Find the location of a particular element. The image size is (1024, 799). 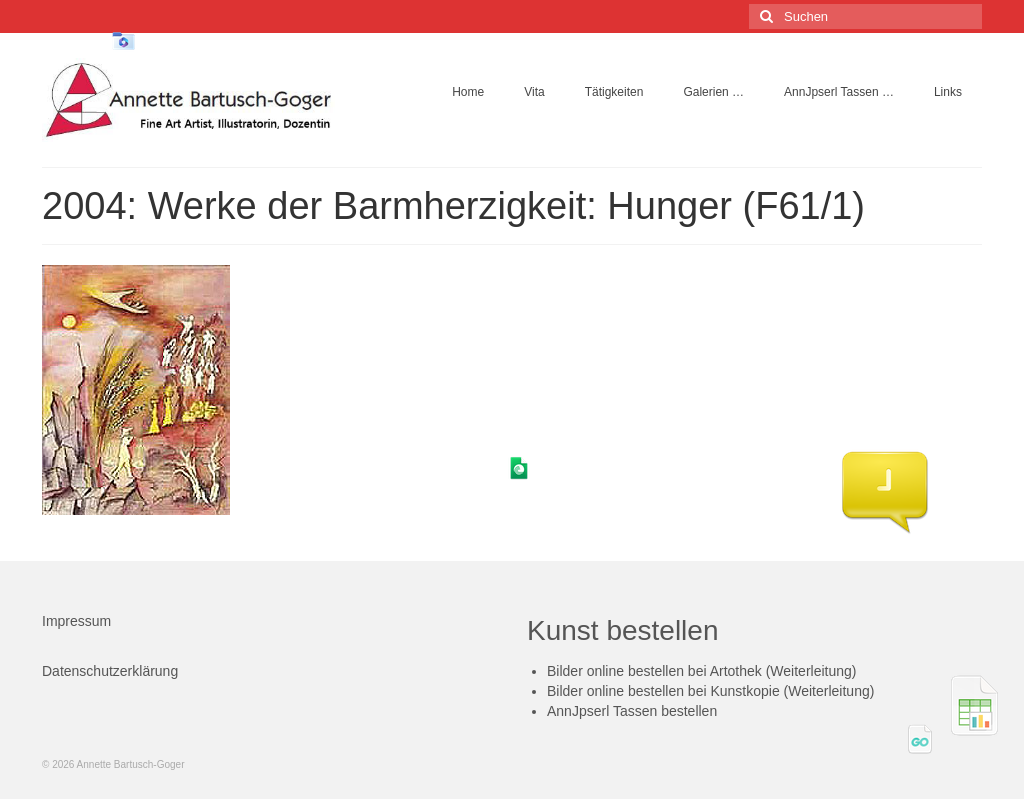

open microsoft 365 files folder is located at coordinates (123, 41).